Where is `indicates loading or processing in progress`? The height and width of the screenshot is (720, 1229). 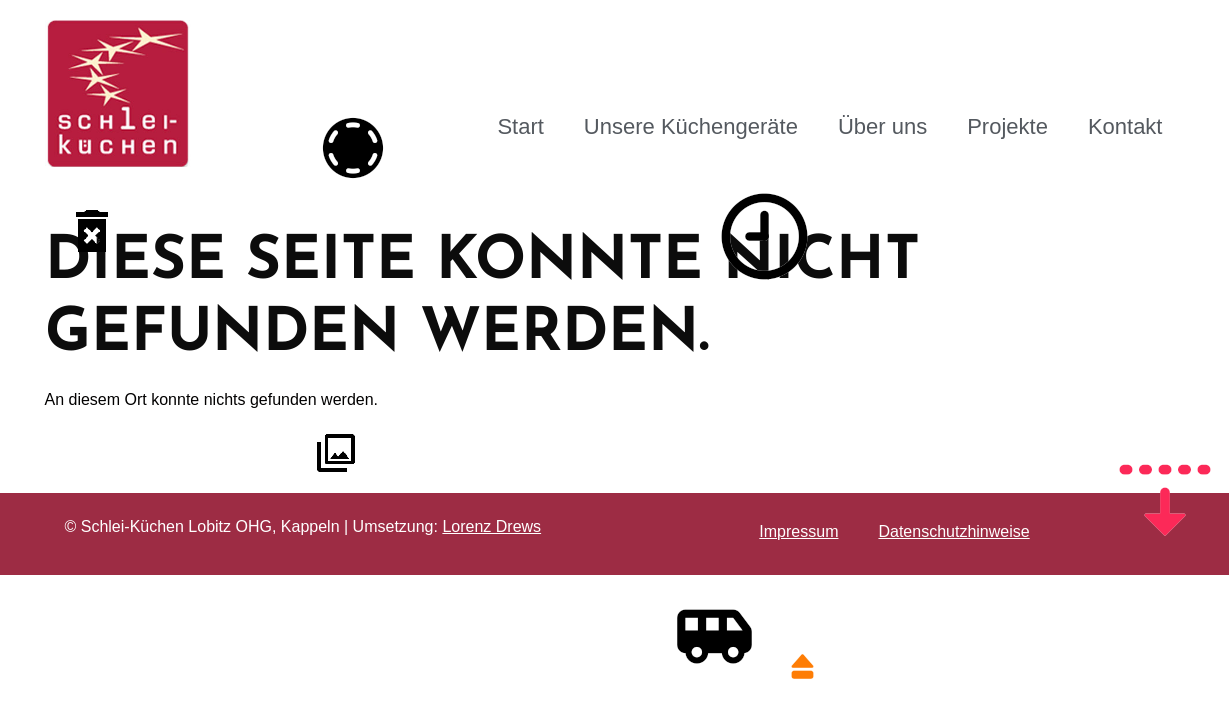 indicates loading or processing in progress is located at coordinates (353, 148).